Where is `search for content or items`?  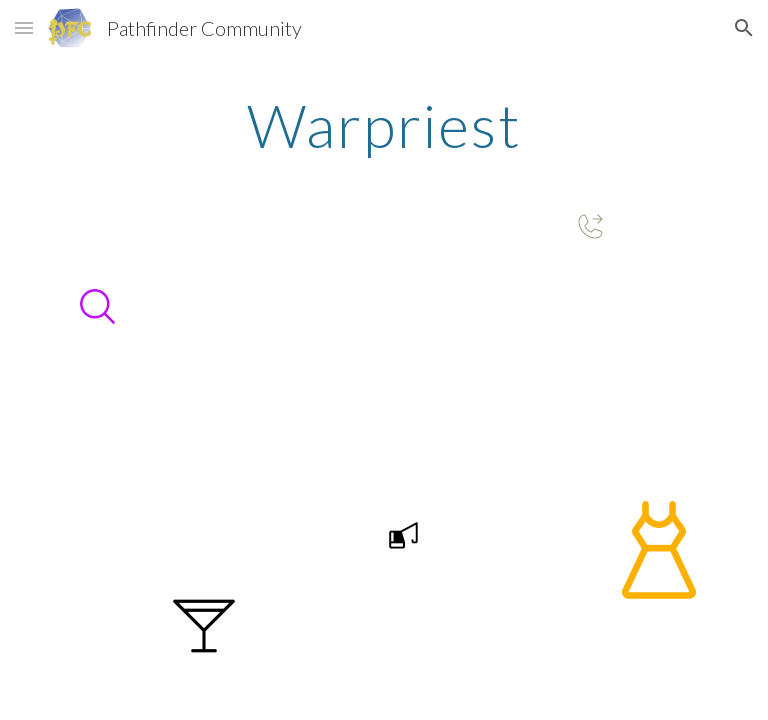
search for content or items is located at coordinates (97, 306).